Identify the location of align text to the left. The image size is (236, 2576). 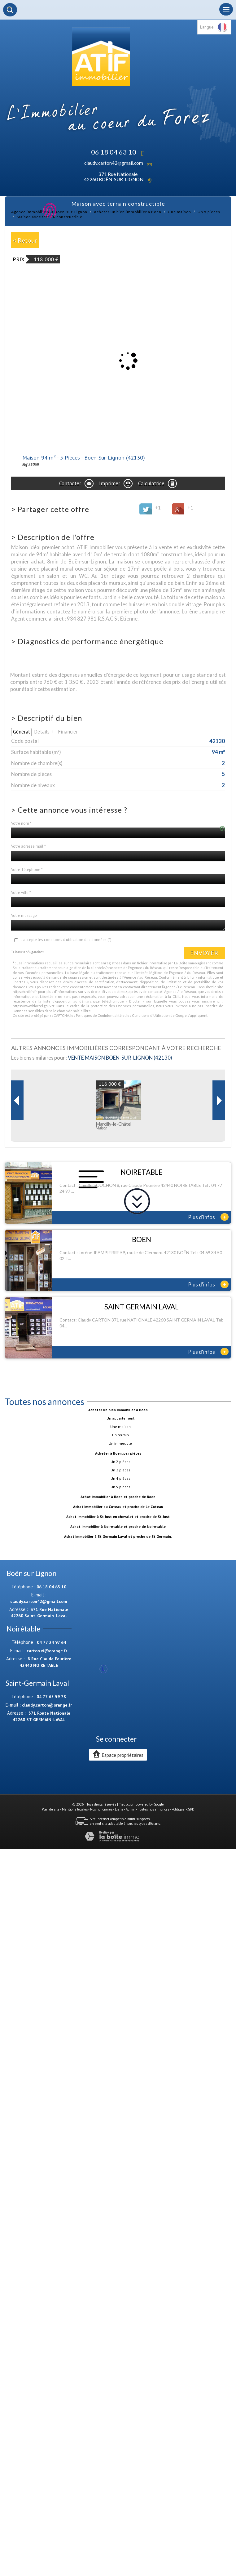
(91, 1180).